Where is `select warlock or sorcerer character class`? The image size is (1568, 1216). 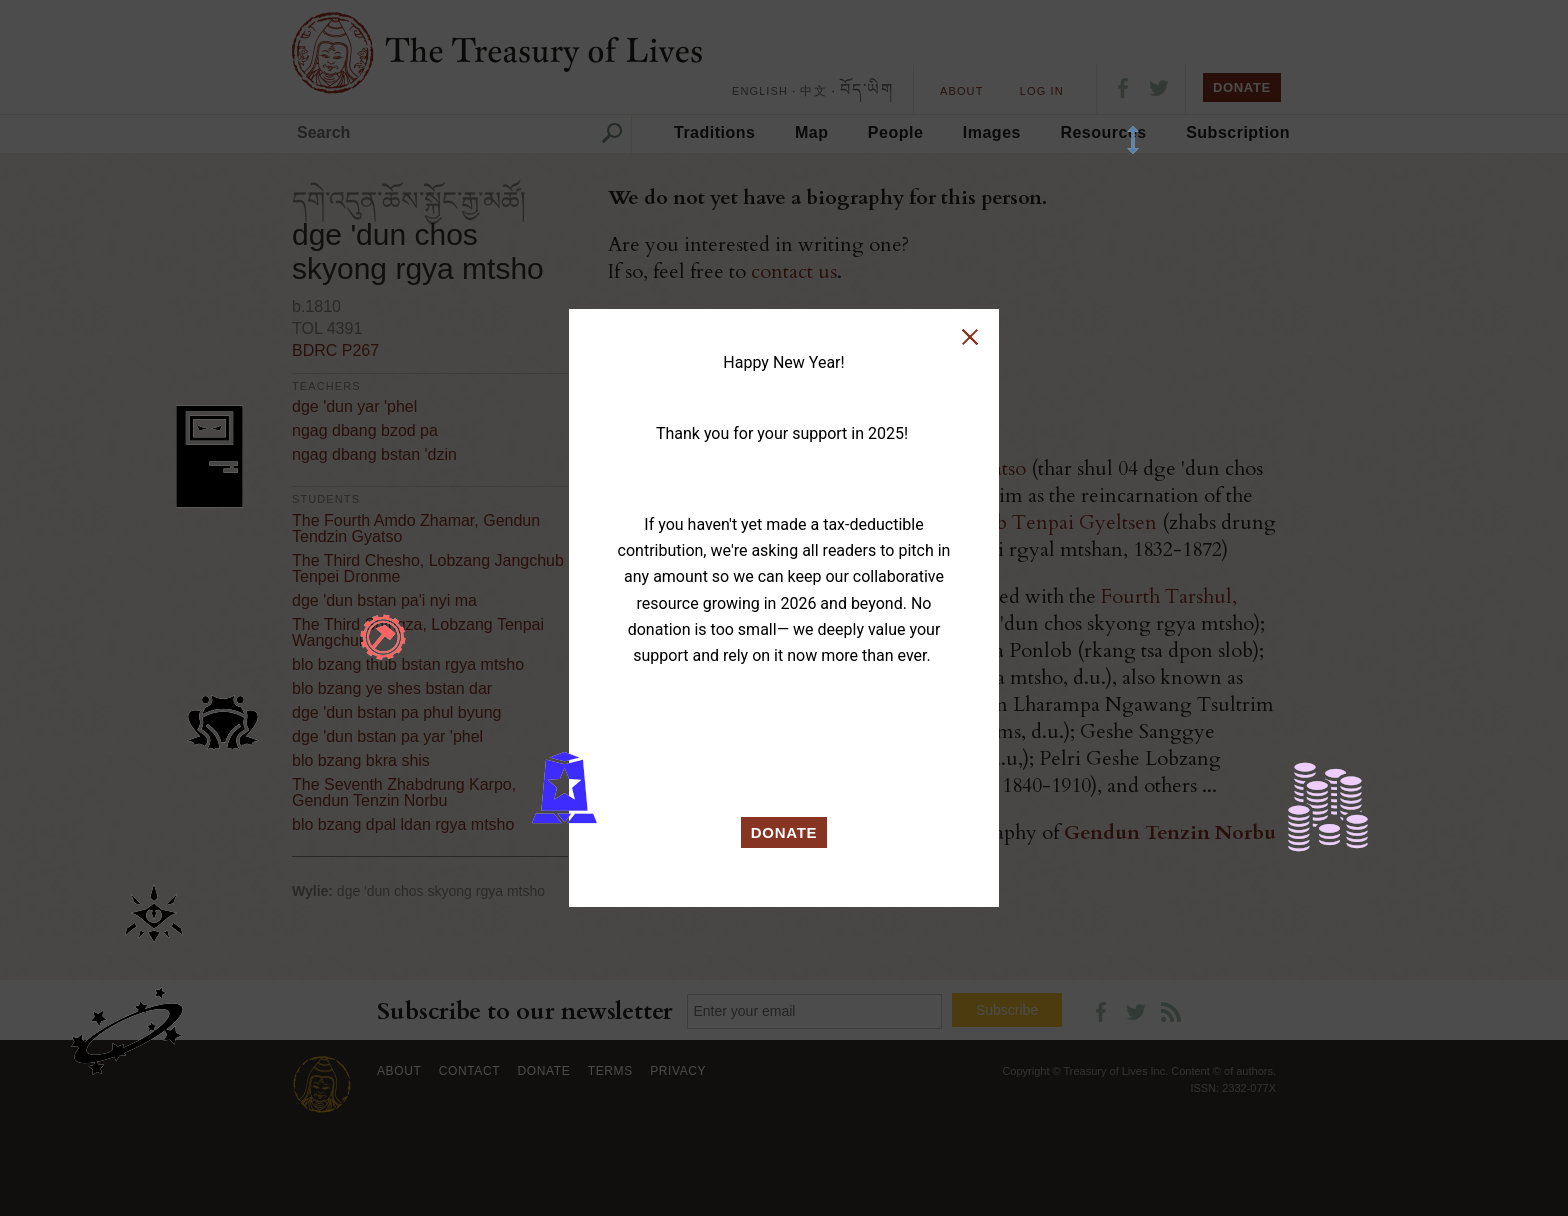 select warlock or sorcerer character class is located at coordinates (154, 913).